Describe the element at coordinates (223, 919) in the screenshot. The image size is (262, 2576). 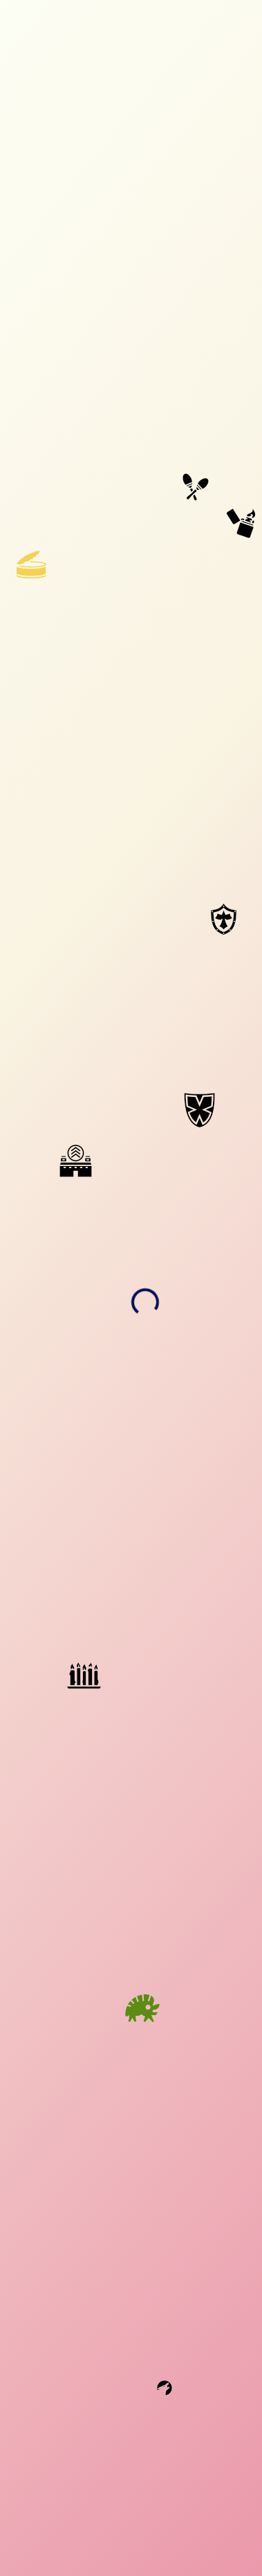
I see `activate defensive ability or shield spell` at that location.